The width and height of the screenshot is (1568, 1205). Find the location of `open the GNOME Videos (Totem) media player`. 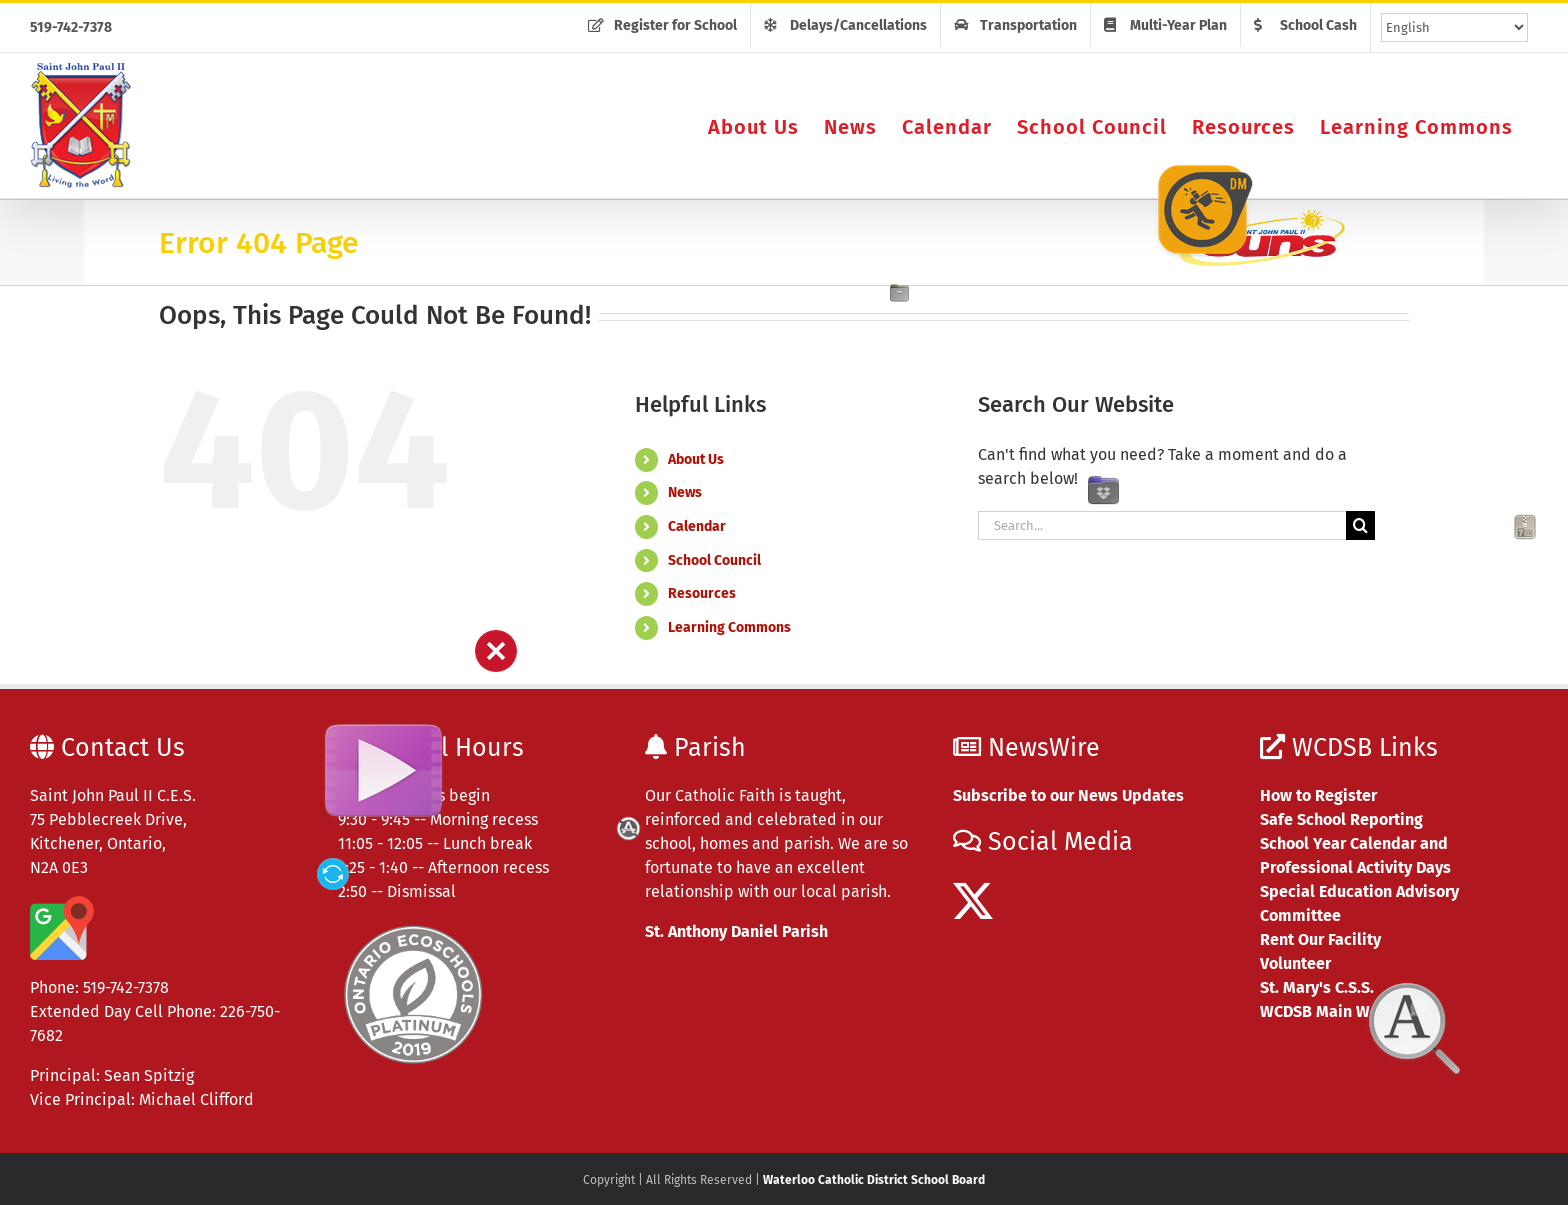

open the GNOME Videos (Totem) media player is located at coordinates (383, 770).